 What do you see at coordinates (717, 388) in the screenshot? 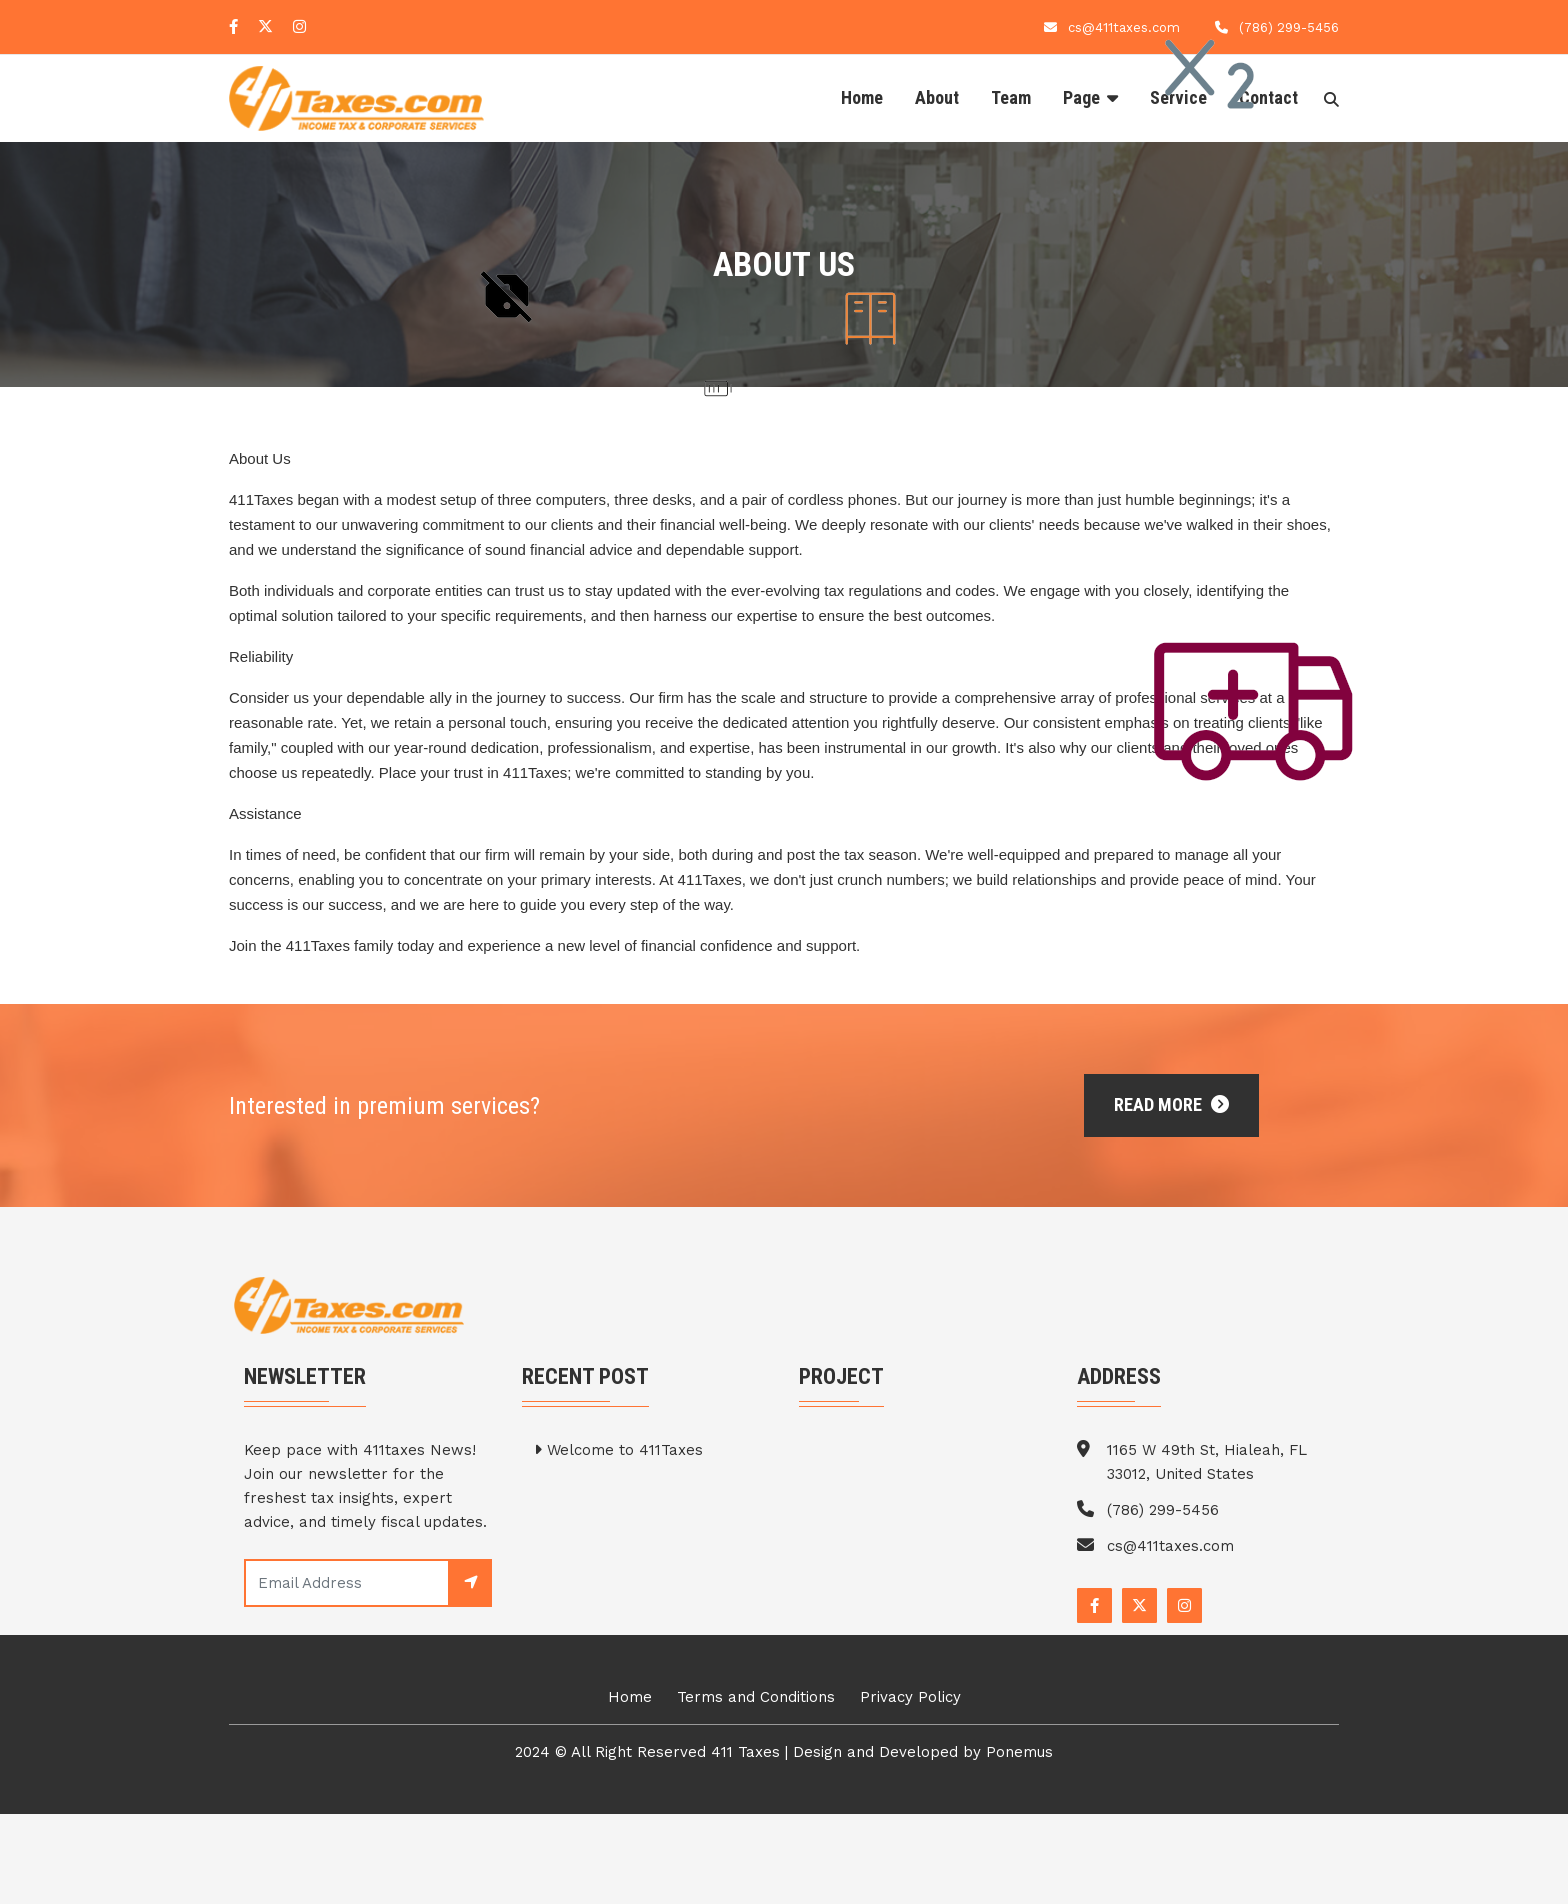
I see `indicates battery is well charged` at bounding box center [717, 388].